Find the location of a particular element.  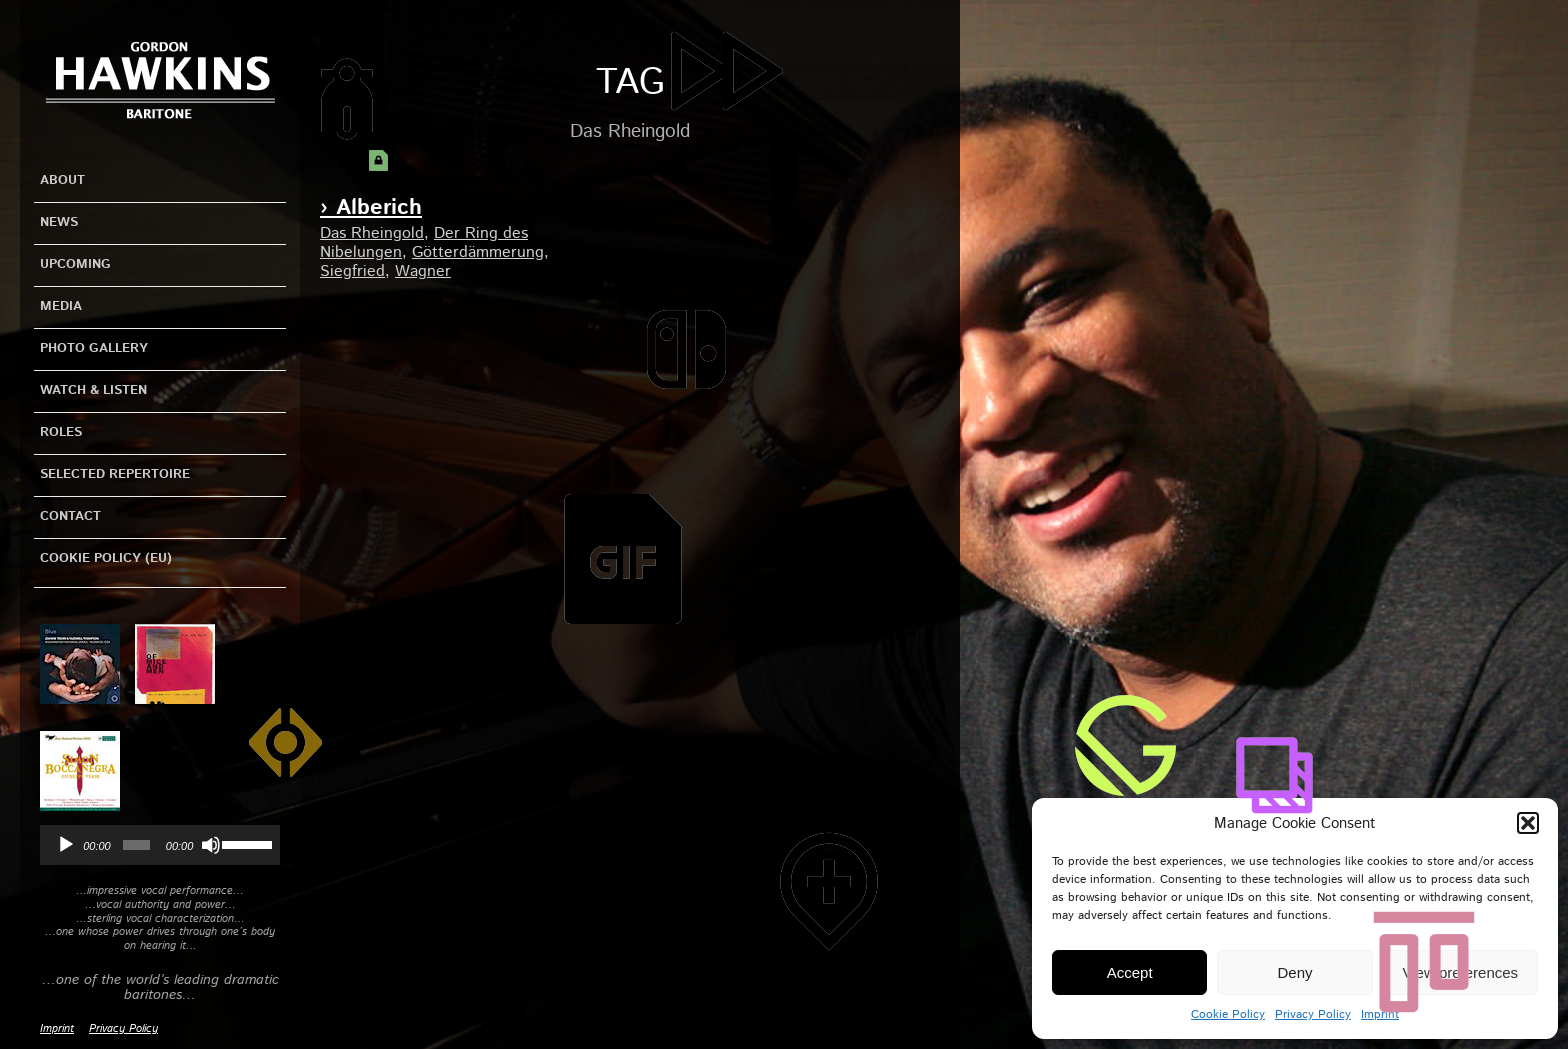

align items to the top edge is located at coordinates (1424, 962).